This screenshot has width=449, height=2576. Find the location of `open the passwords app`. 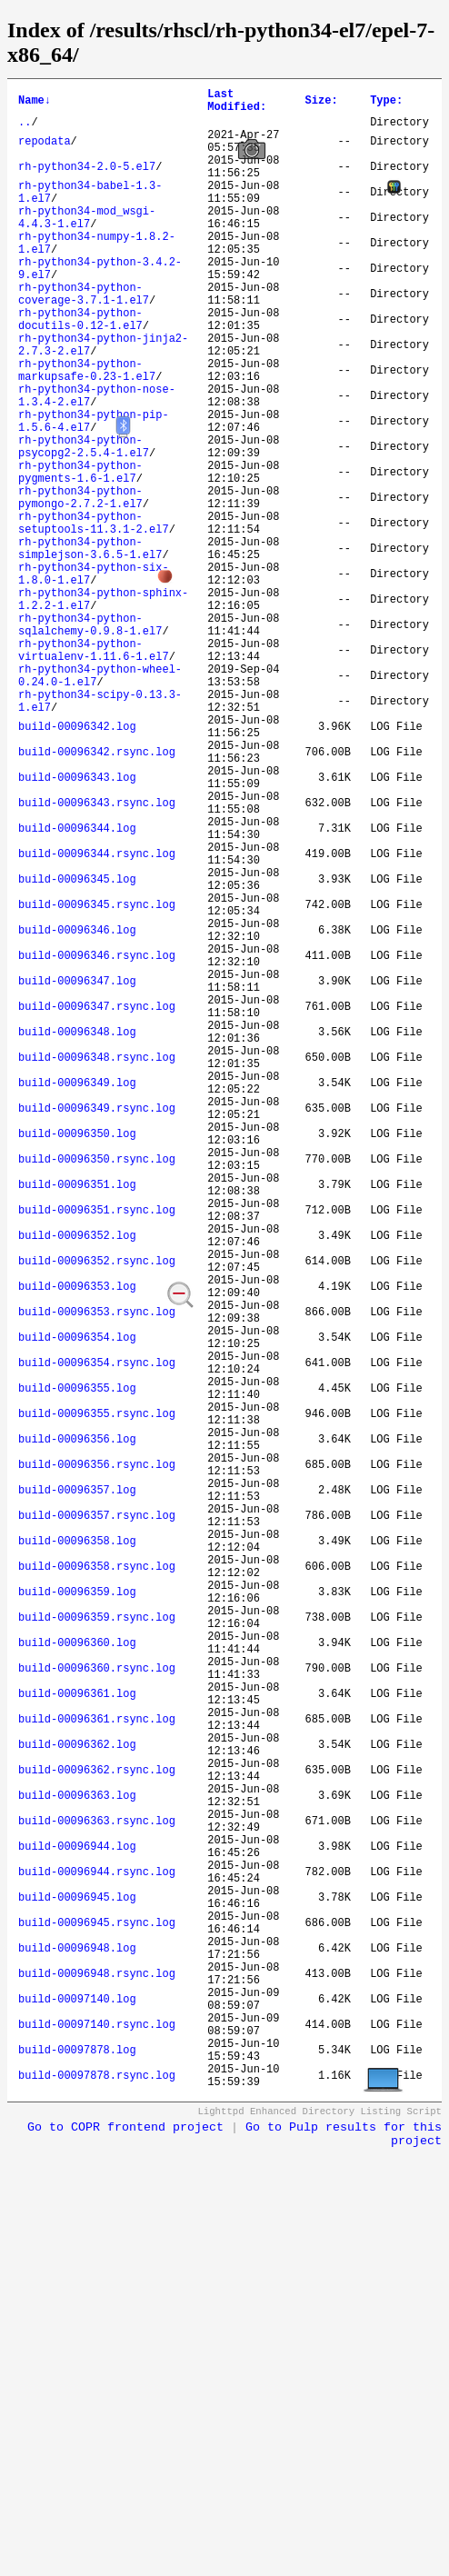

open the passwords app is located at coordinates (394, 186).